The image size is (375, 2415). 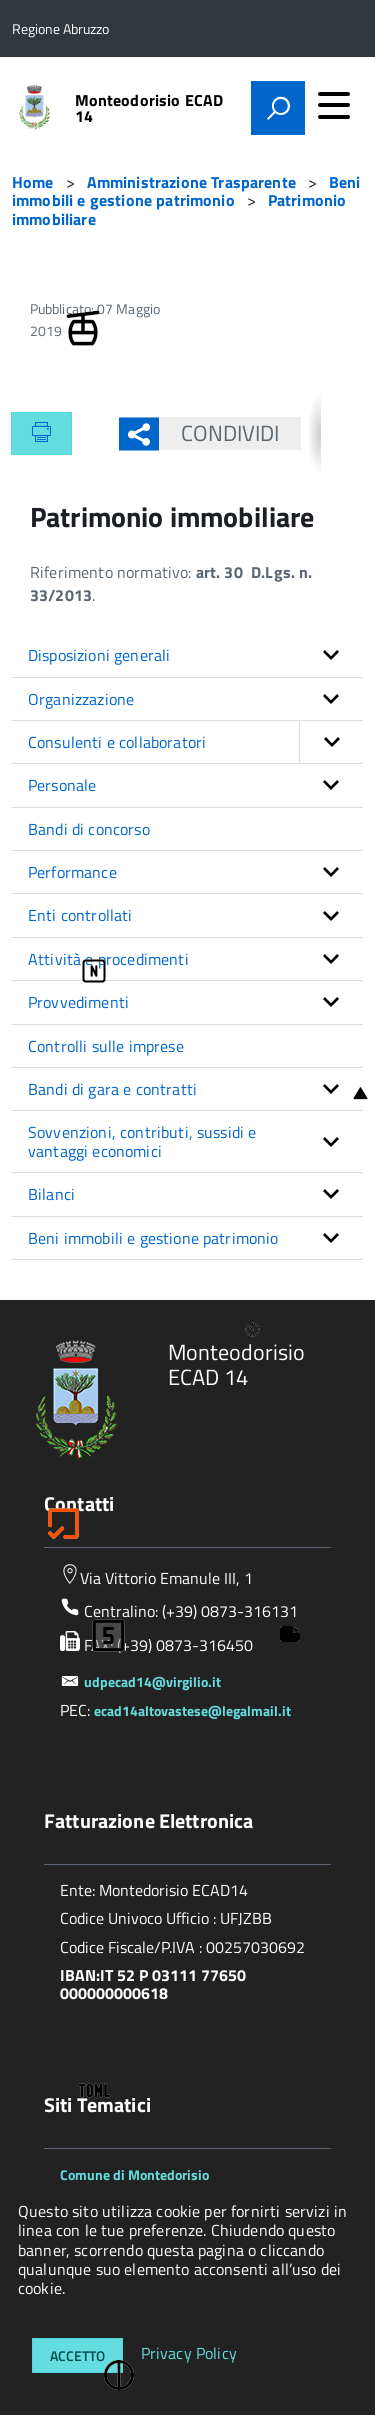 I want to click on access ski lift or cable car information, so click(x=83, y=329).